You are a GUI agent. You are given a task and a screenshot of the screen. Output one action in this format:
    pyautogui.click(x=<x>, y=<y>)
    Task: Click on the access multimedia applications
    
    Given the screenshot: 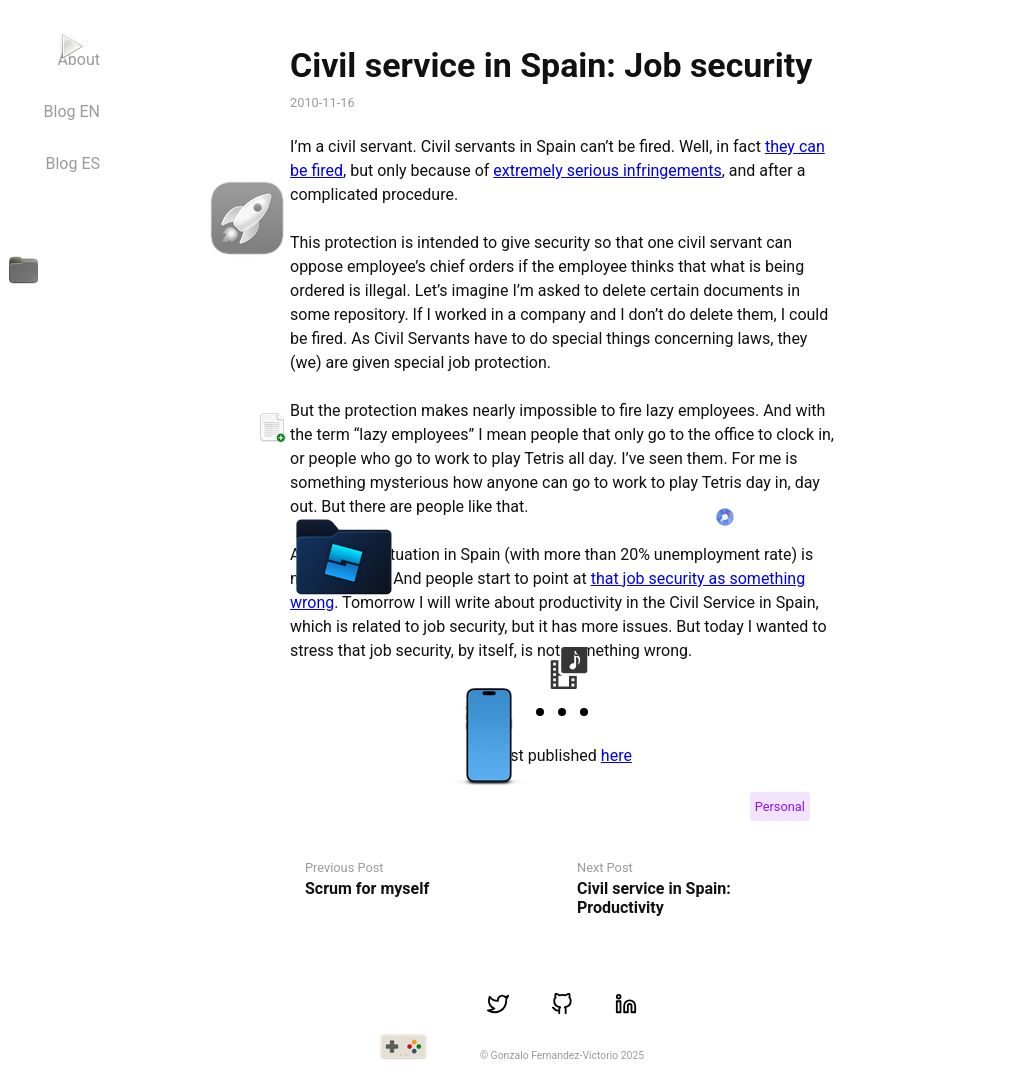 What is the action you would take?
    pyautogui.click(x=569, y=668)
    